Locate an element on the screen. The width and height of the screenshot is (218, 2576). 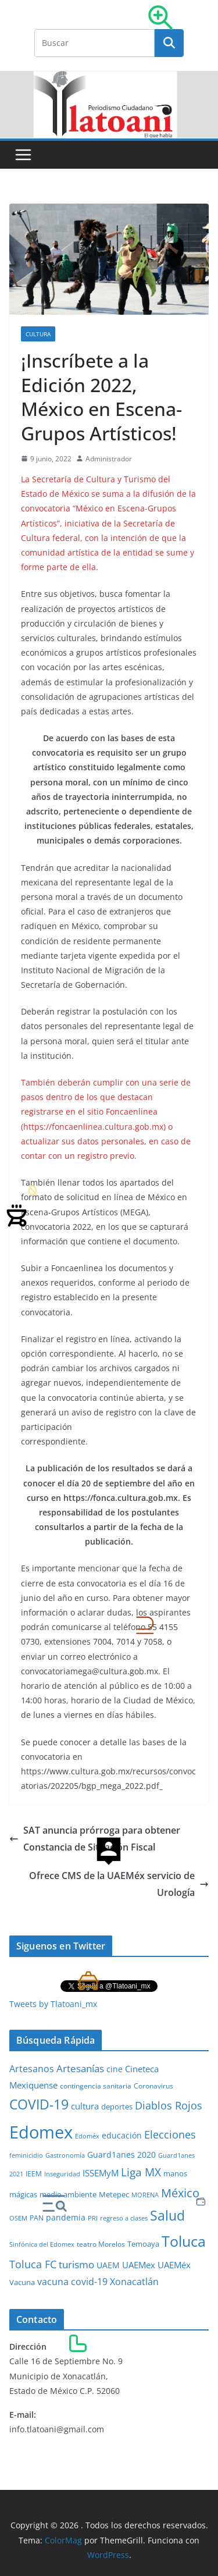
connect two paths with a straight corner join is located at coordinates (78, 2343).